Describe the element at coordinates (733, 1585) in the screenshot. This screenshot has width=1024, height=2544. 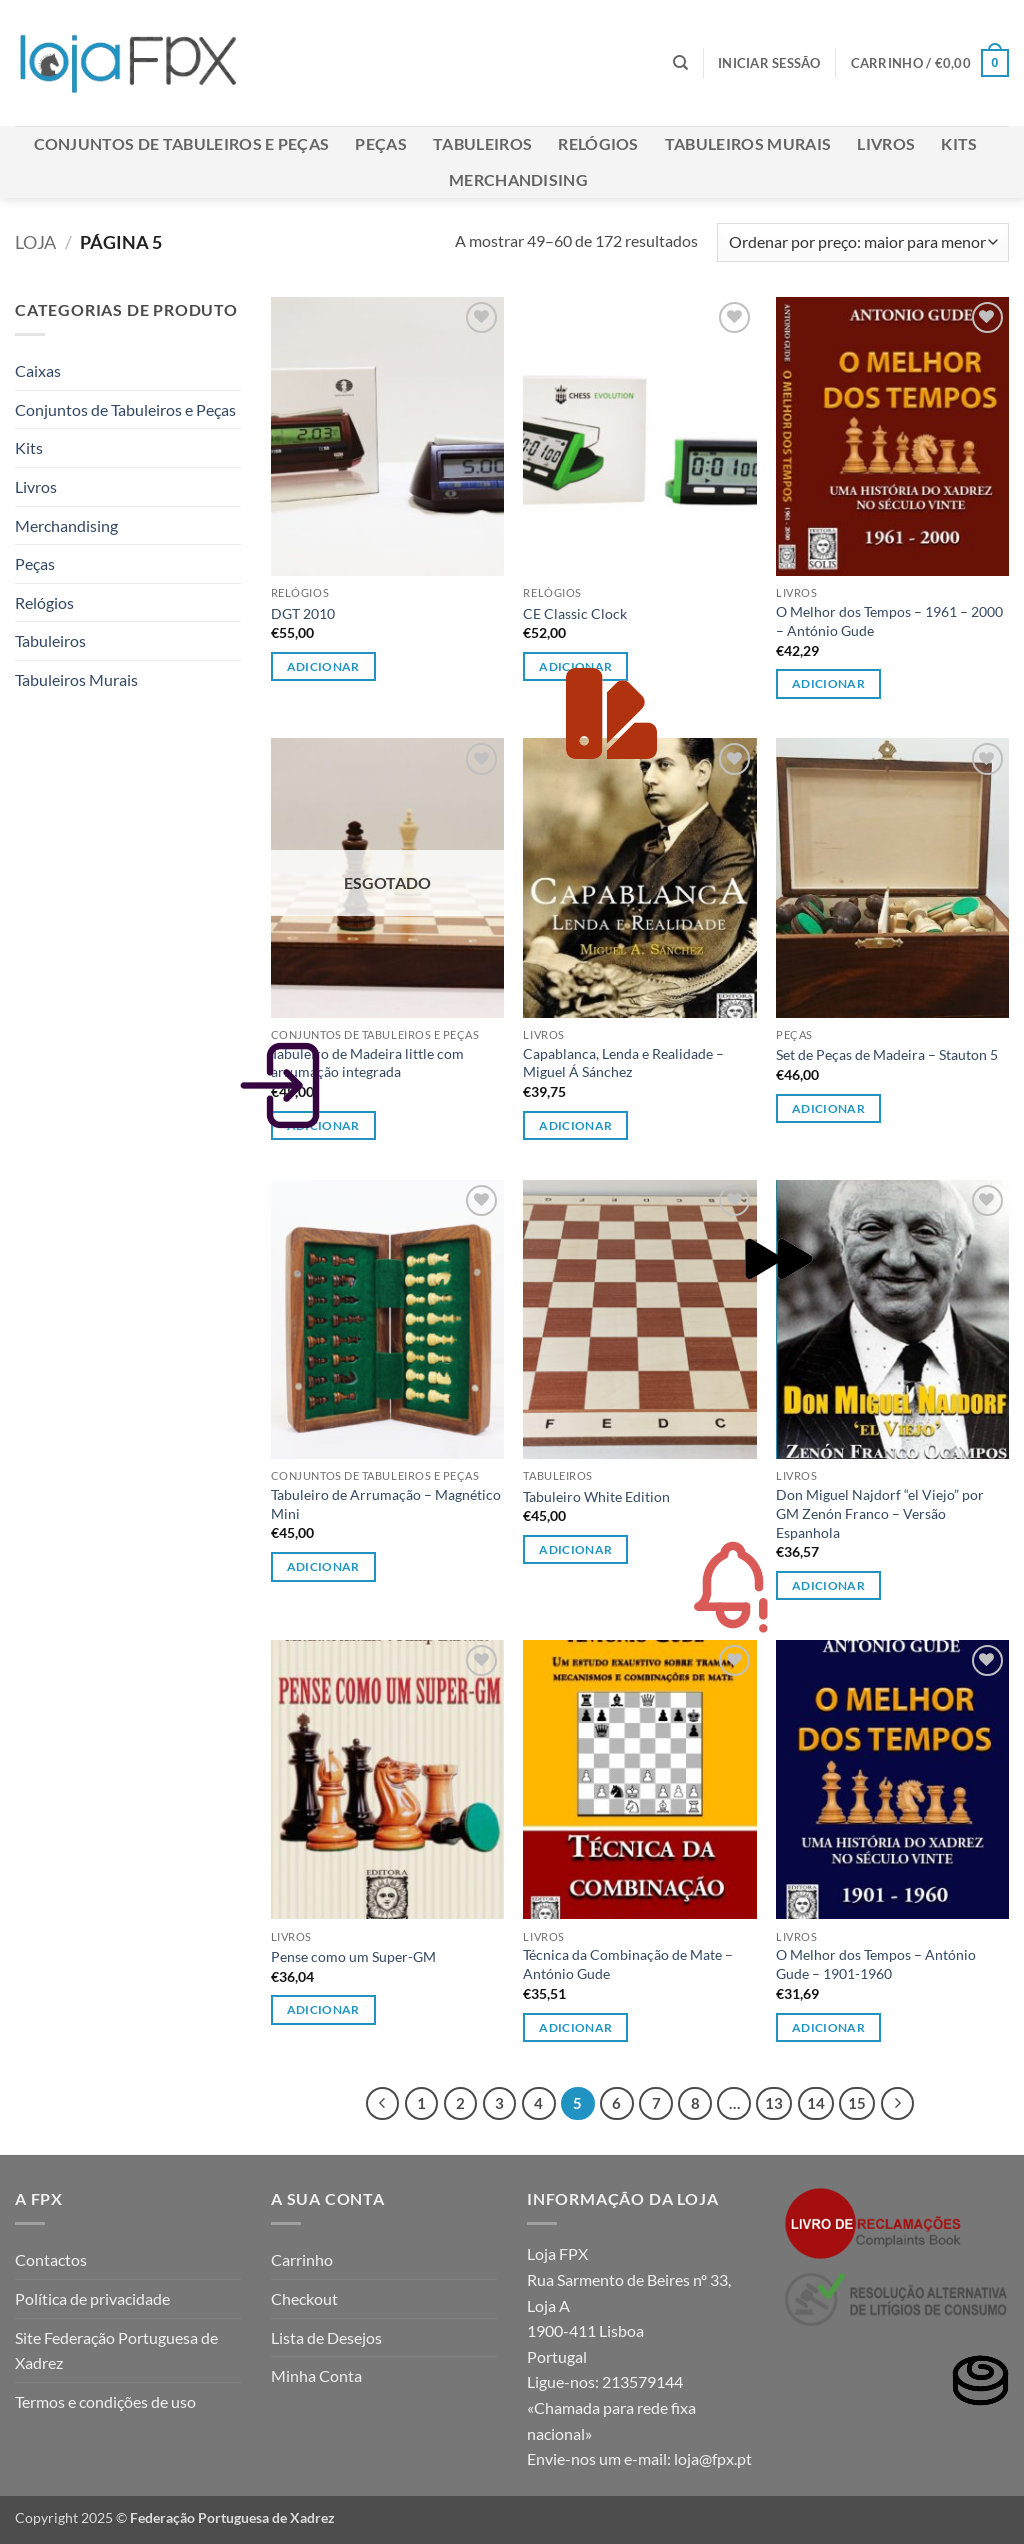
I see `notification alert requiring attention` at that location.